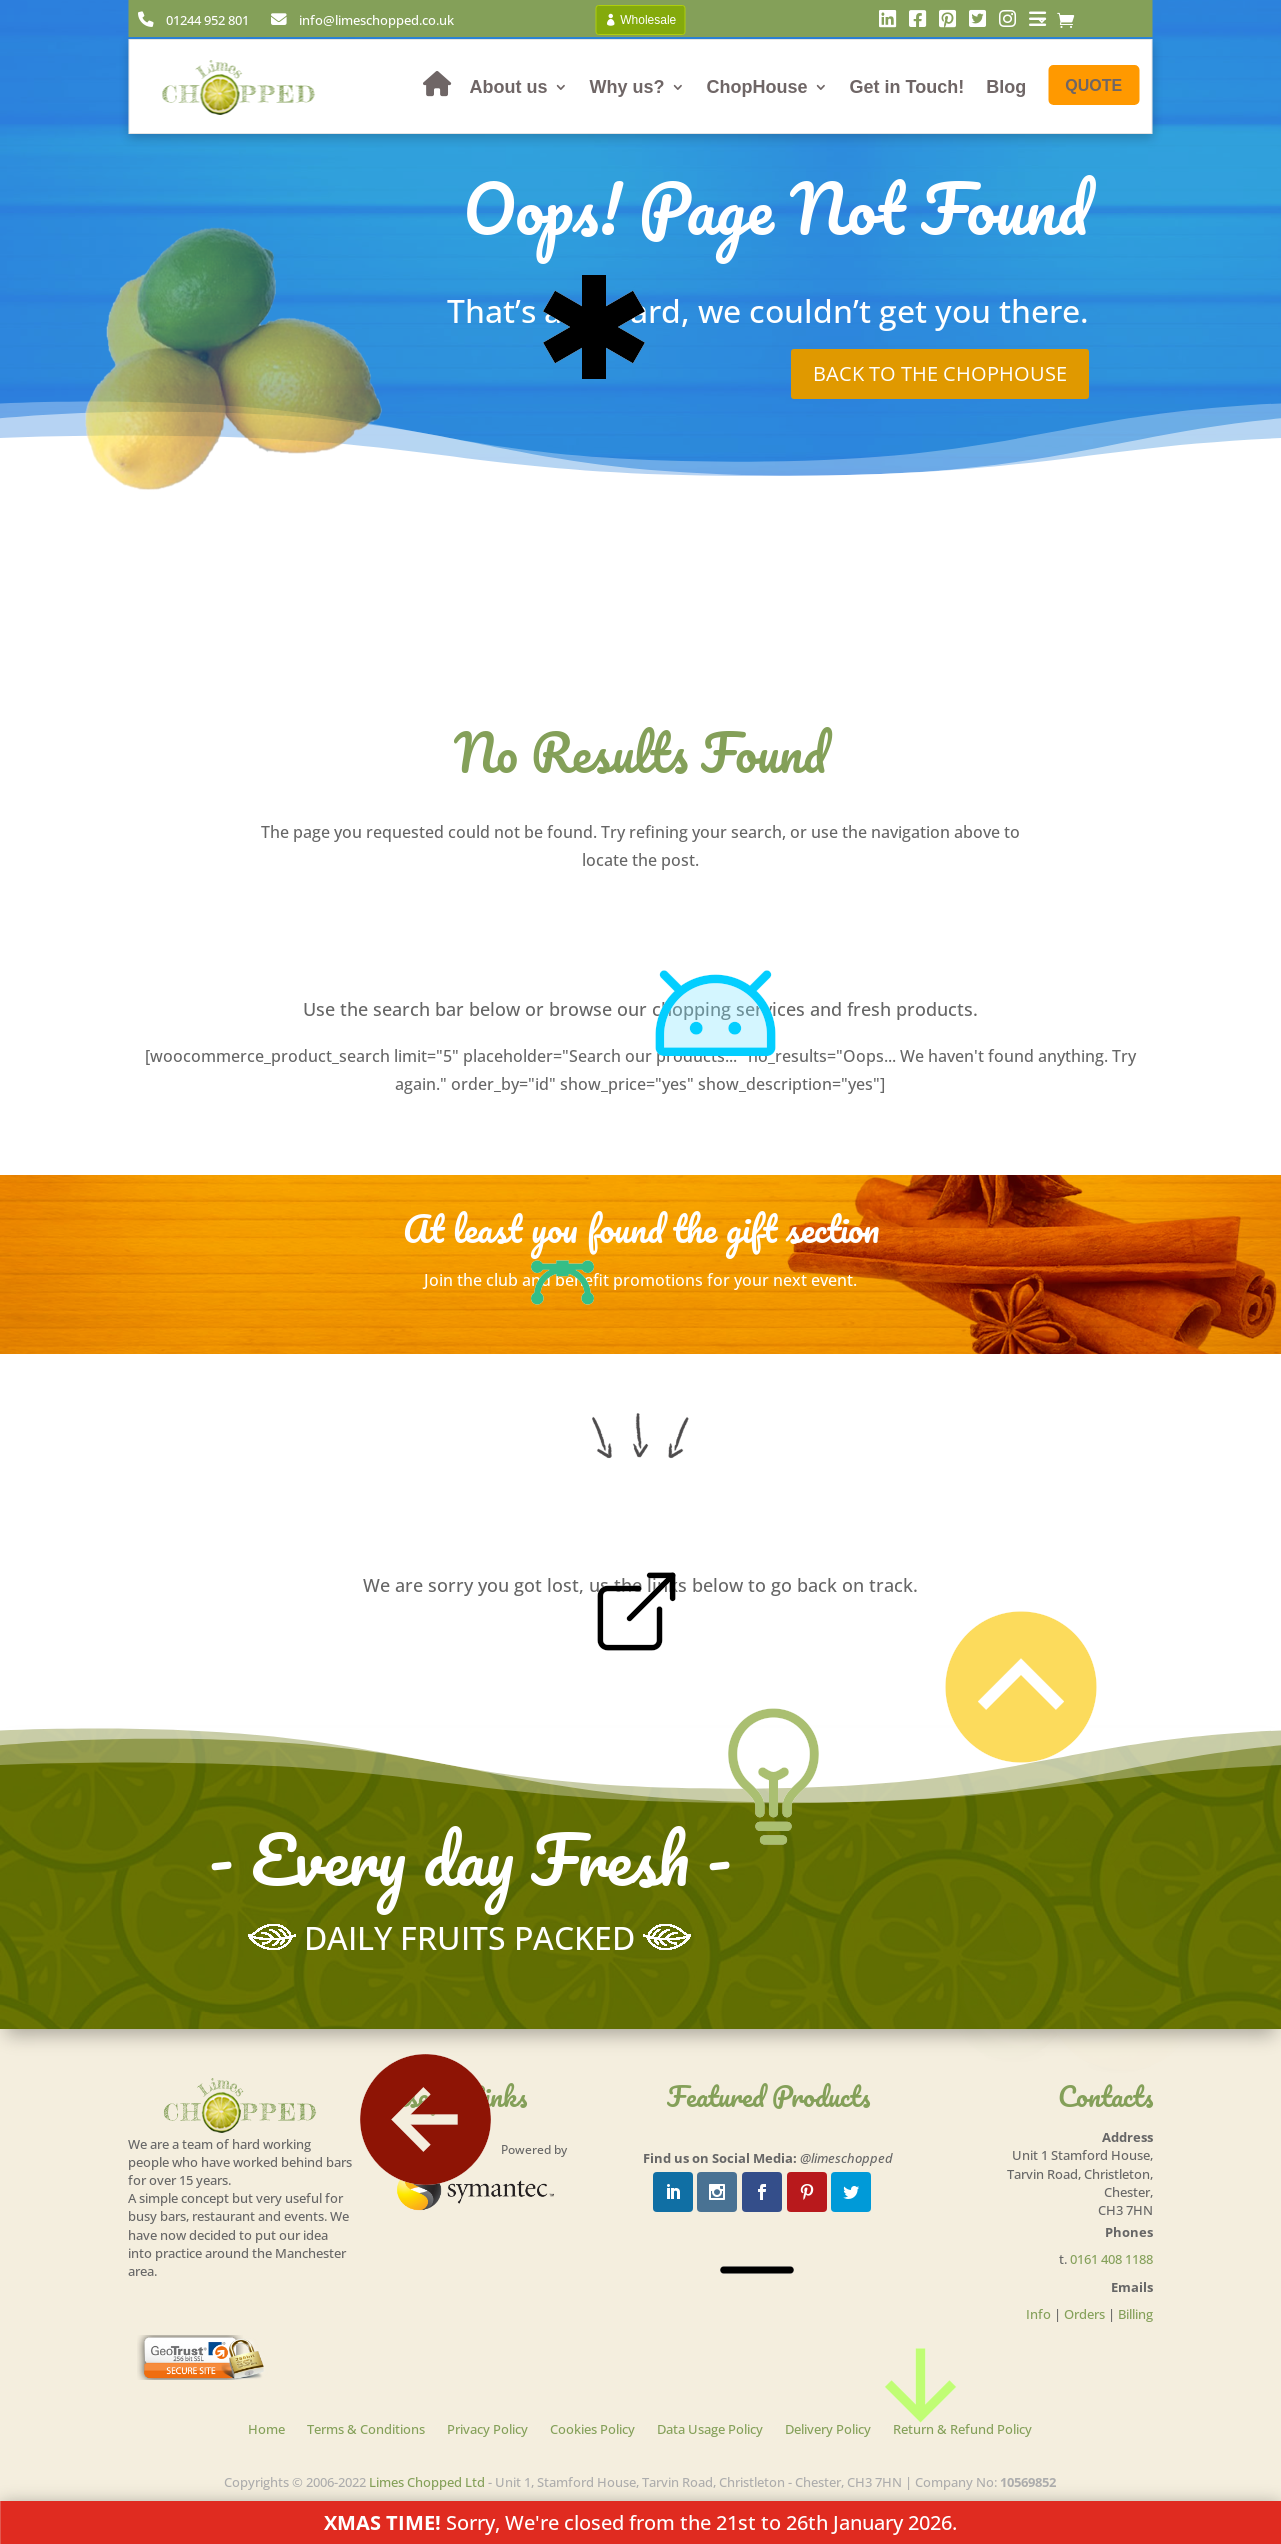 Image resolution: width=1281 pixels, height=2544 pixels. I want to click on open link in new window, so click(636, 1611).